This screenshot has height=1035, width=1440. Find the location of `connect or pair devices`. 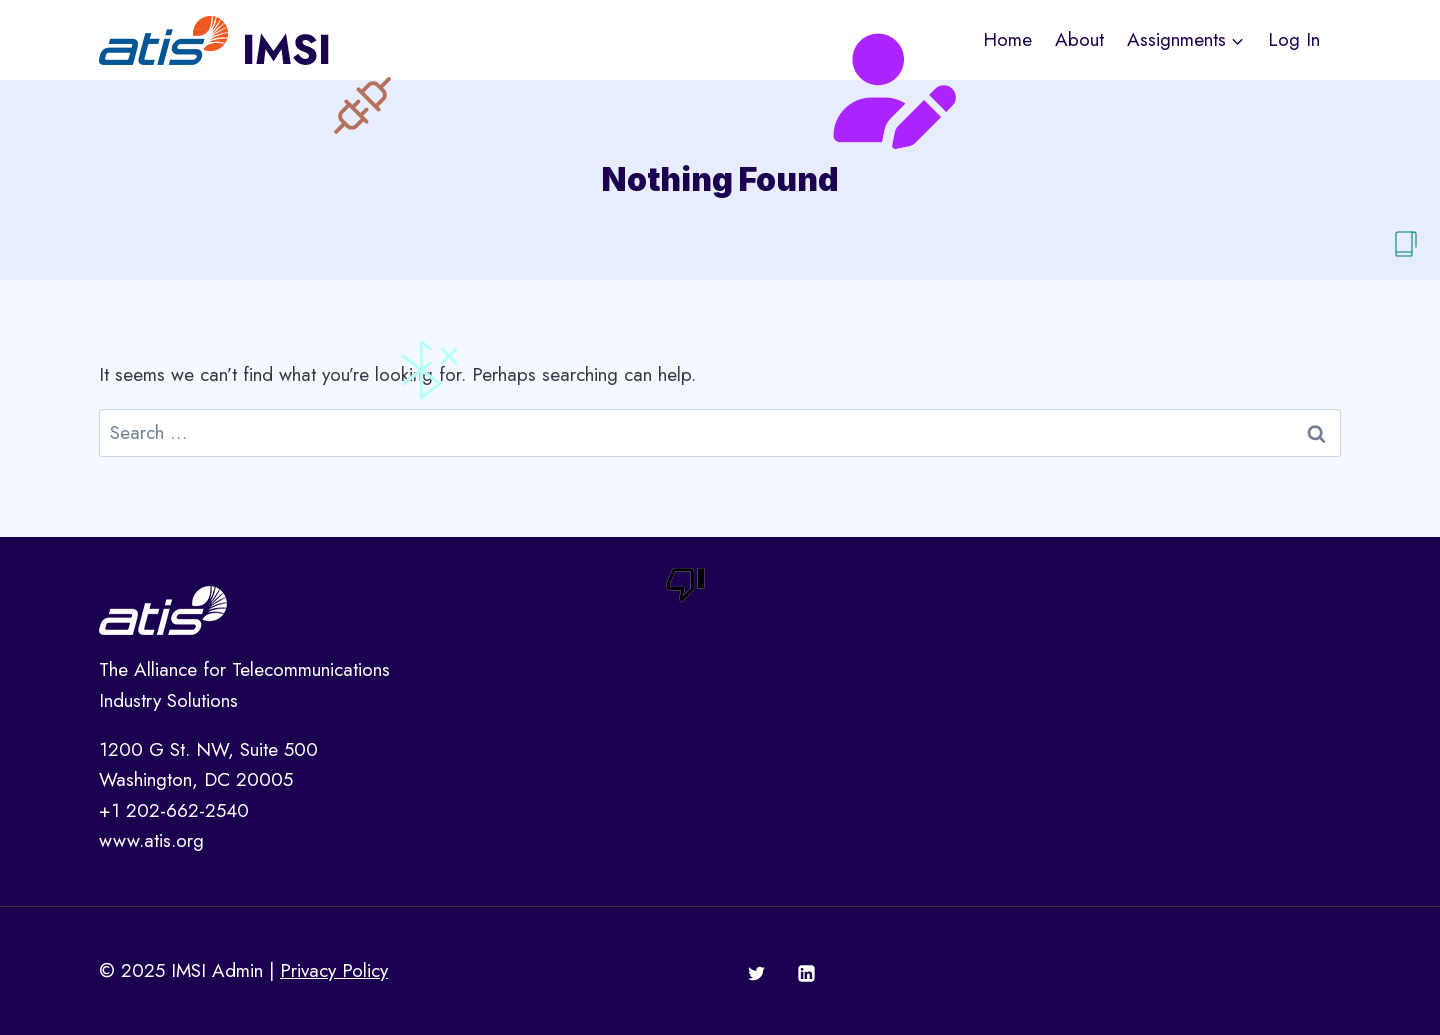

connect or pair devices is located at coordinates (362, 105).